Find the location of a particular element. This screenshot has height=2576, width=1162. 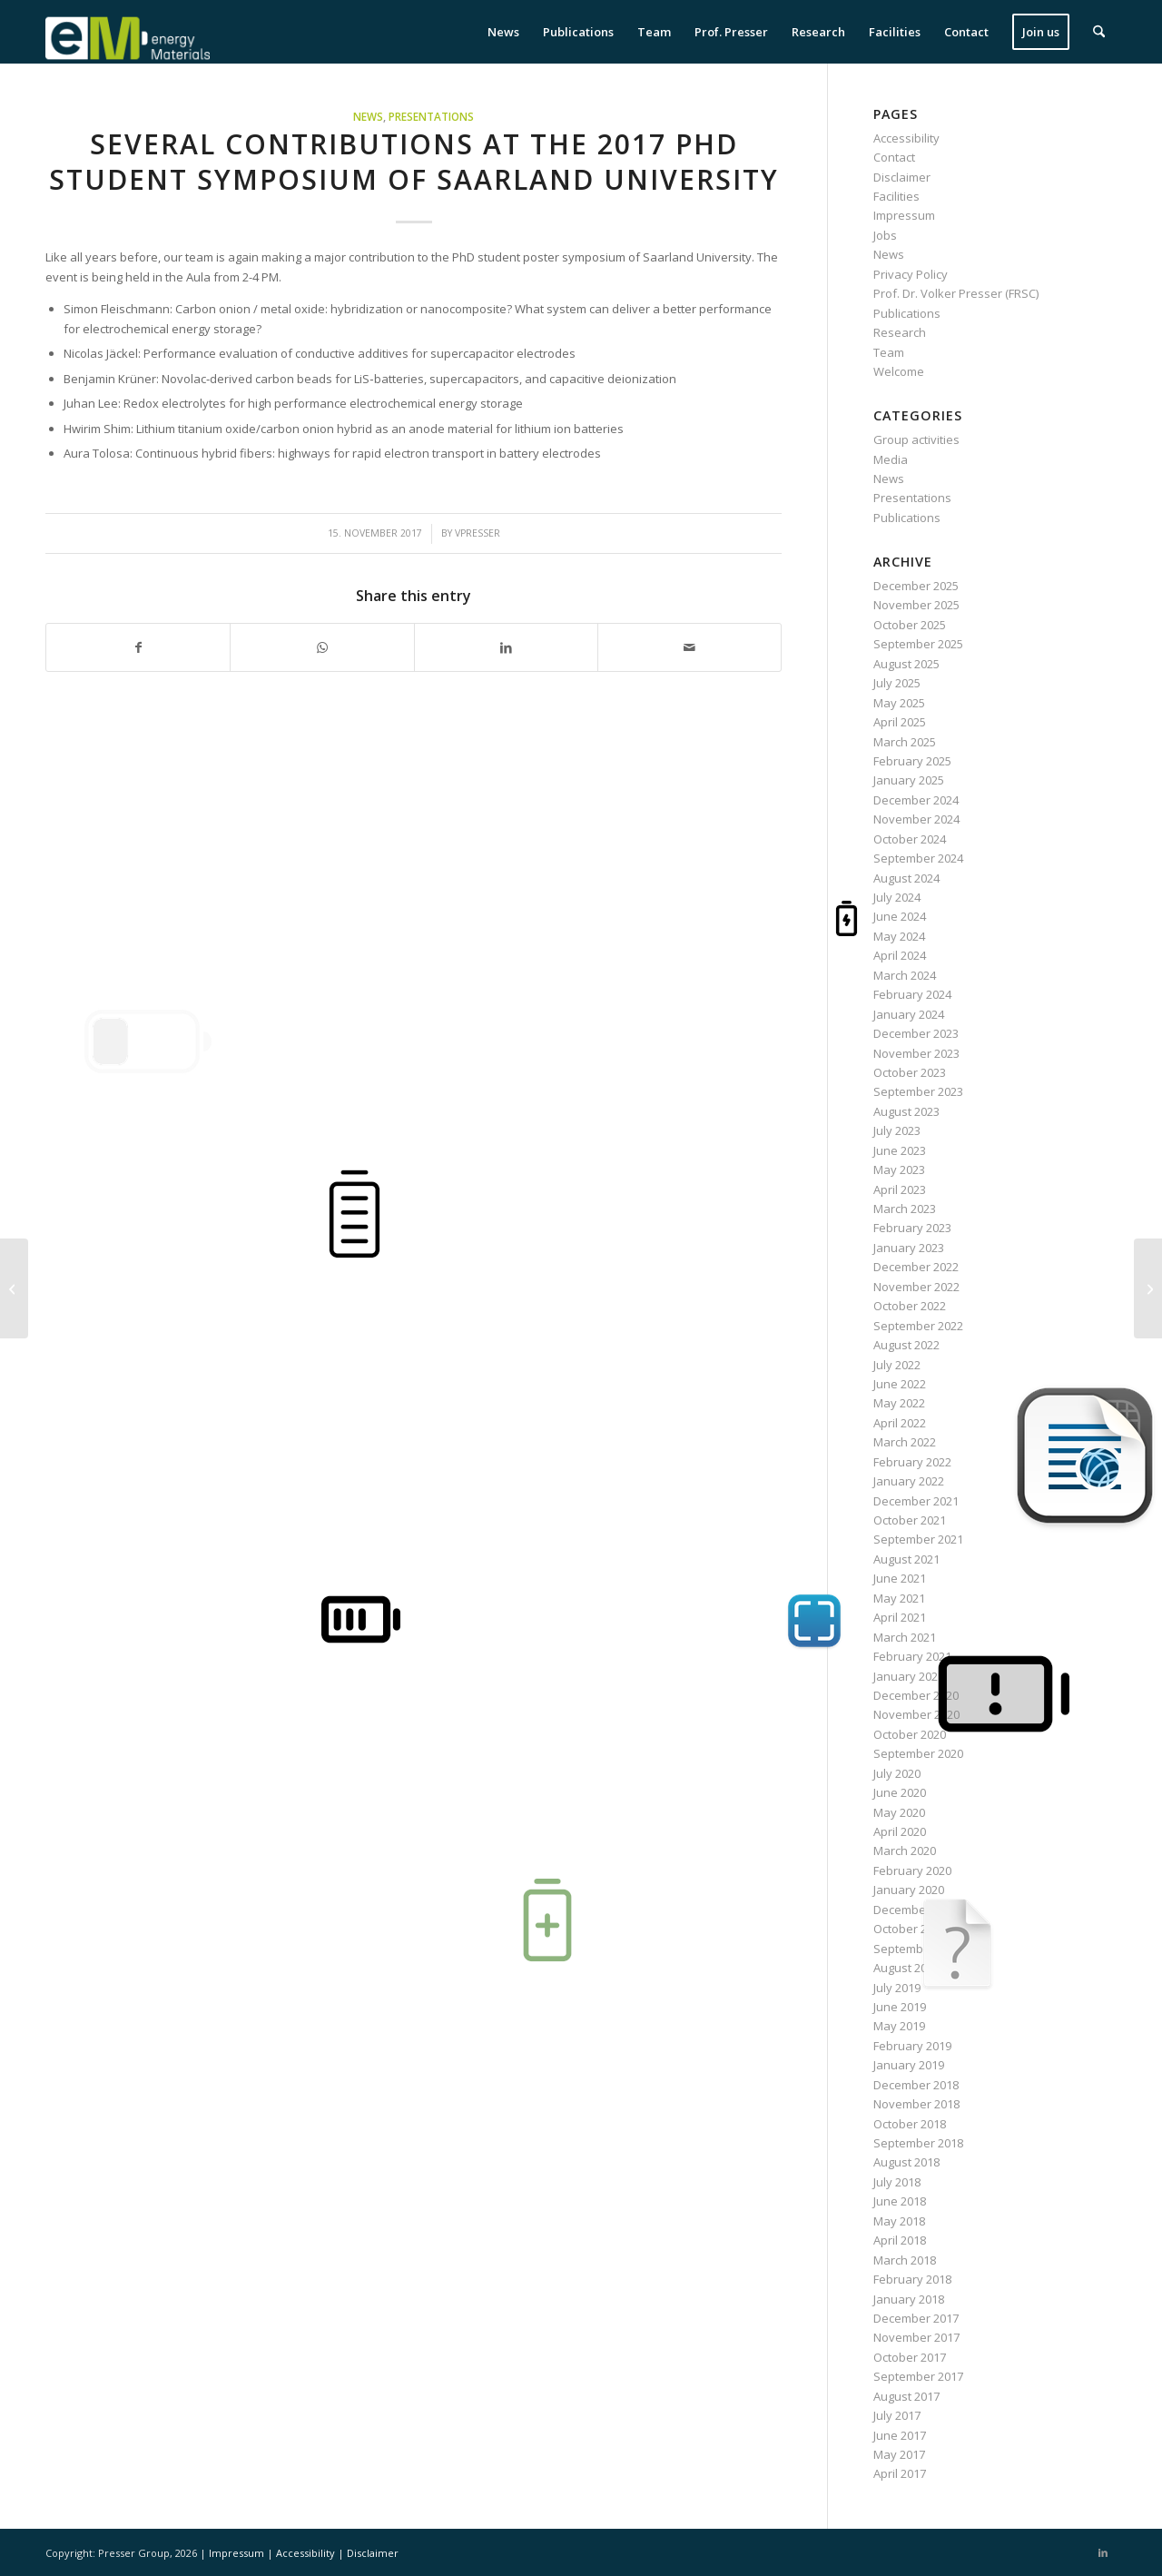

add a new battery or power source is located at coordinates (547, 1921).